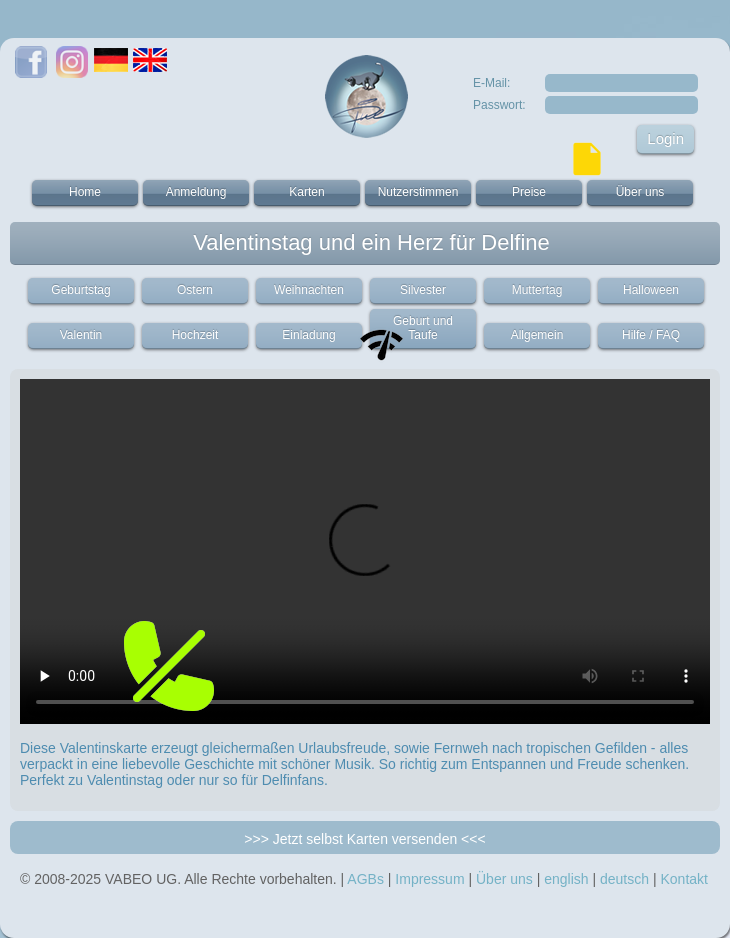 This screenshot has height=938, width=730. I want to click on check network connection speed, so click(381, 344).